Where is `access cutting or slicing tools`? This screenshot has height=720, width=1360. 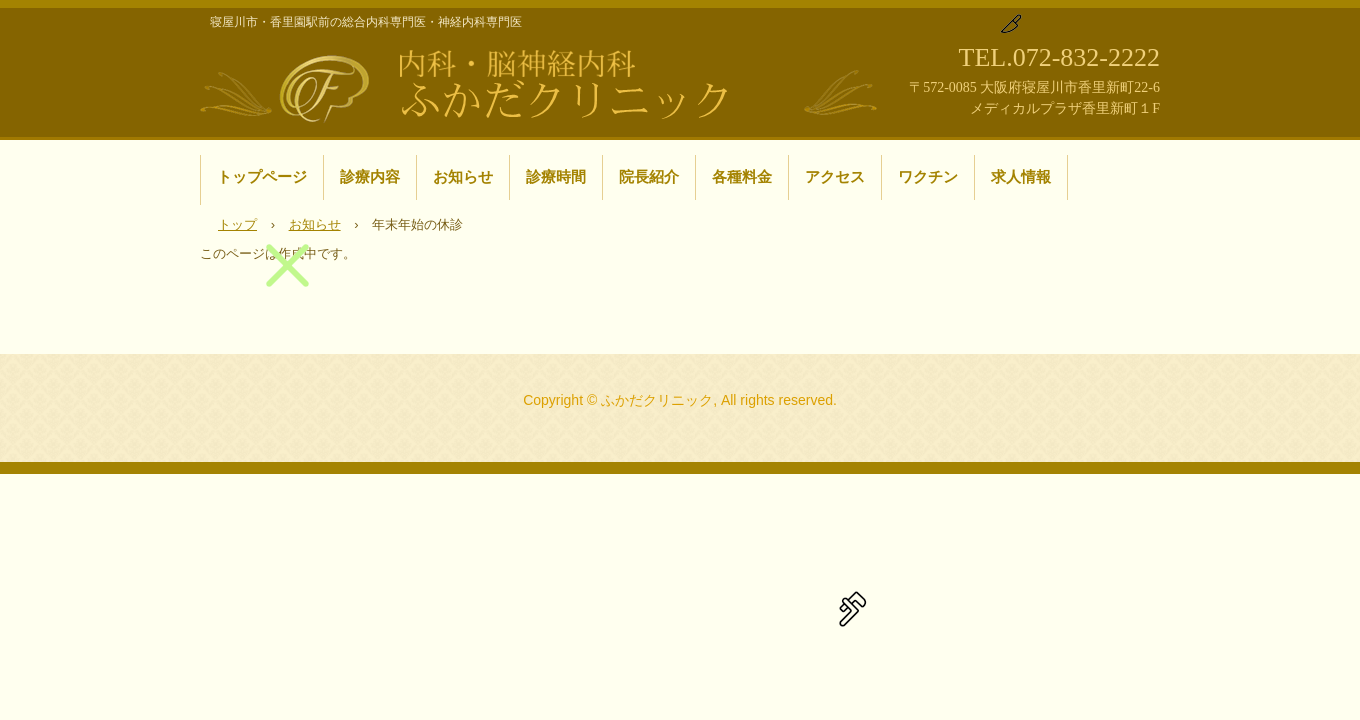 access cutting or slicing tools is located at coordinates (1011, 24).